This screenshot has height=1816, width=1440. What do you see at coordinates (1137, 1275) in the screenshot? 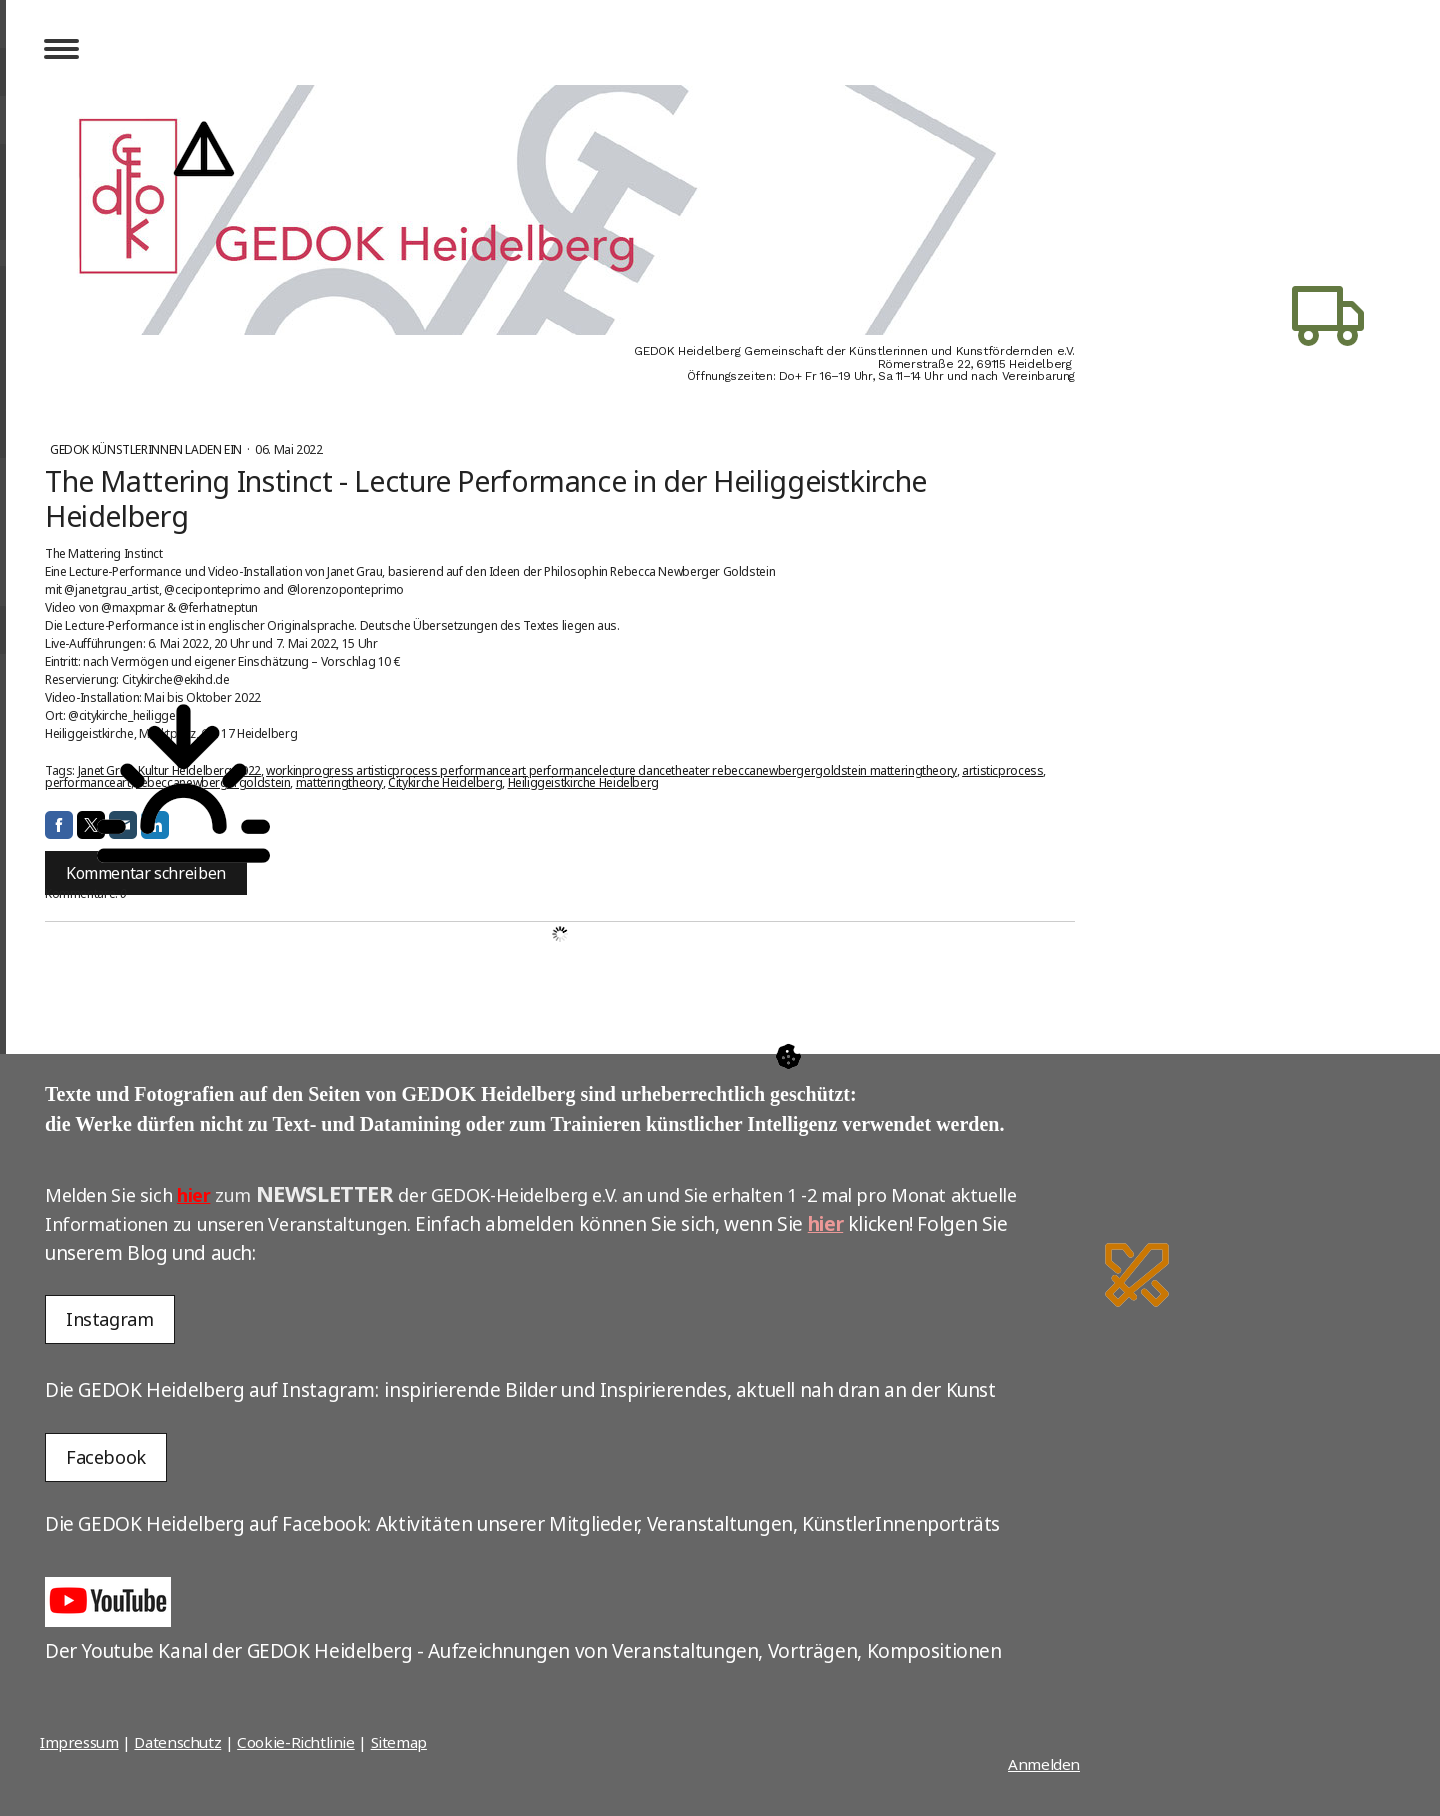
I see `start a battle or combat mode` at bounding box center [1137, 1275].